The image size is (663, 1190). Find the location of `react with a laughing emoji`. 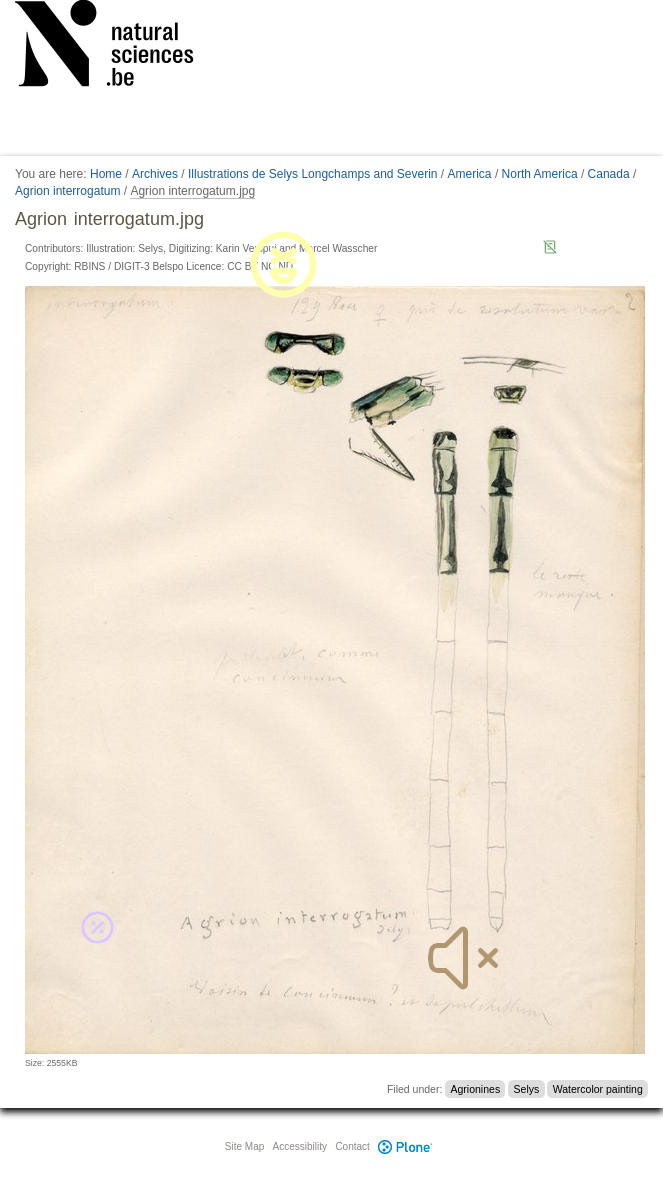

react with a laughing emoji is located at coordinates (283, 264).